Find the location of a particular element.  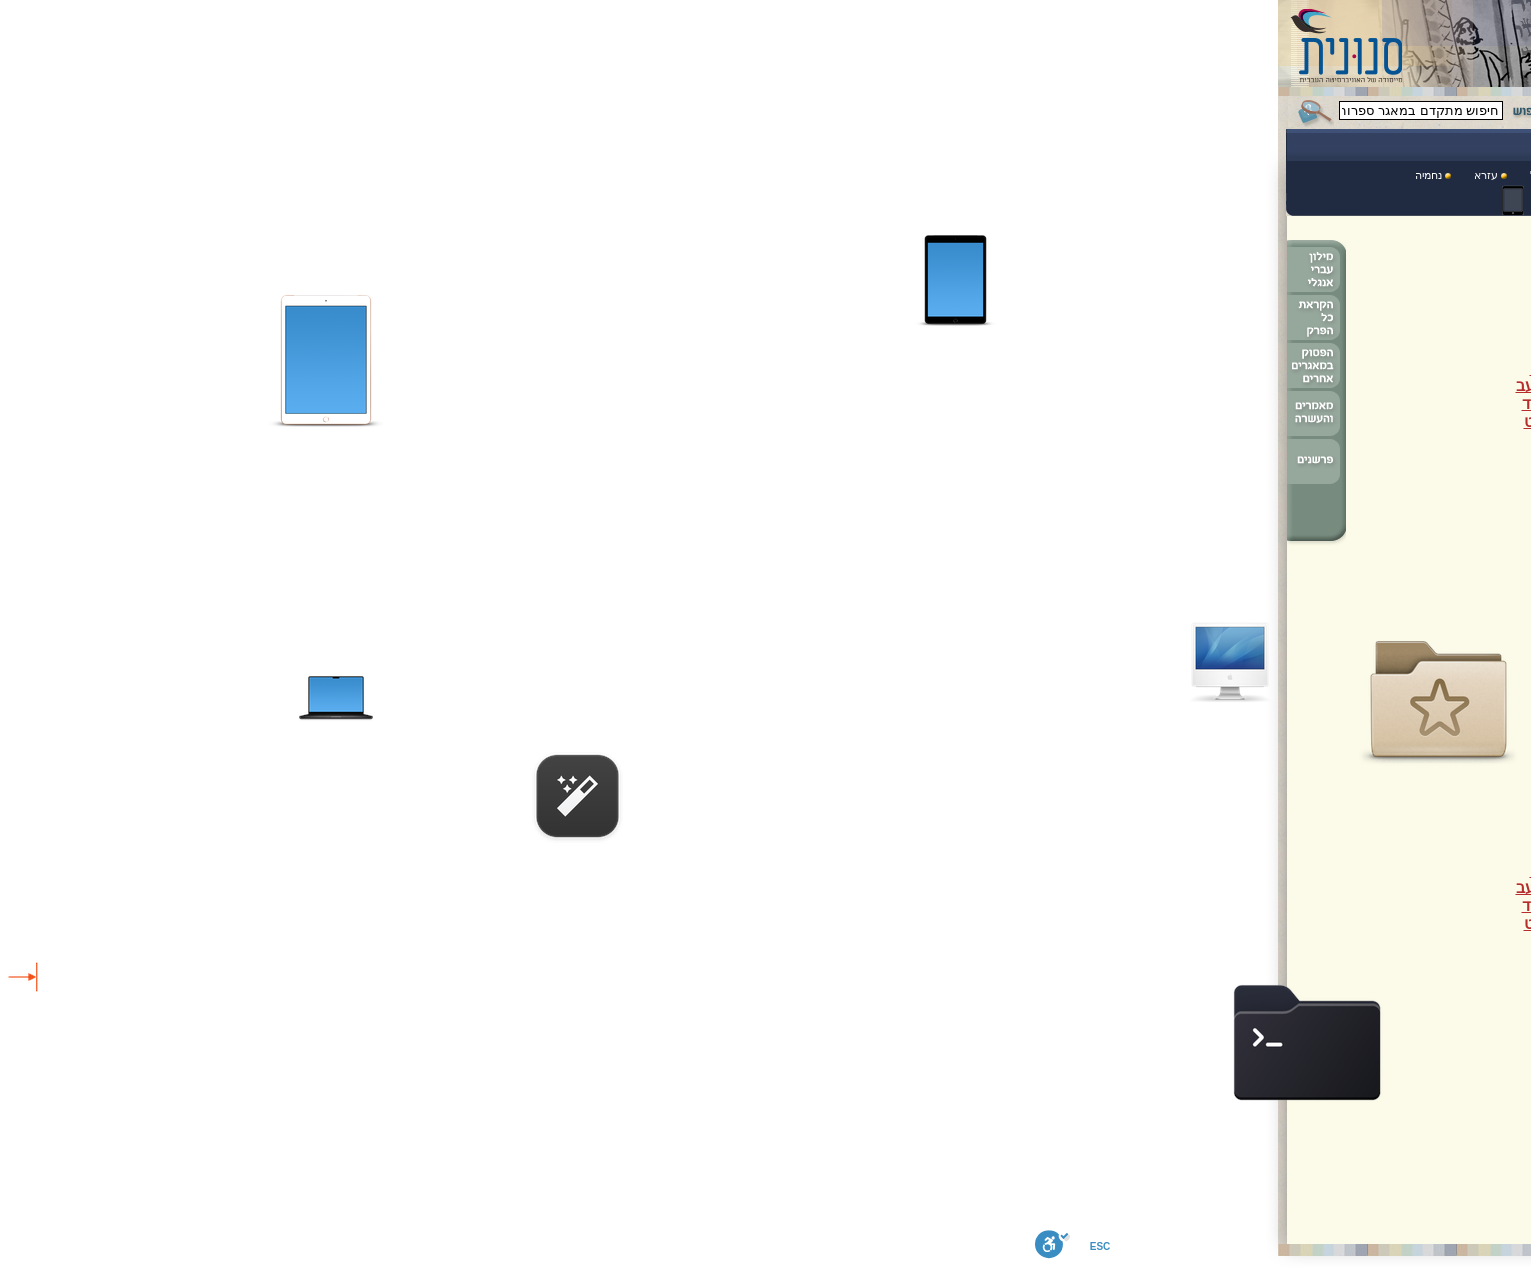

open terminal or command line scripts folder is located at coordinates (1306, 1046).